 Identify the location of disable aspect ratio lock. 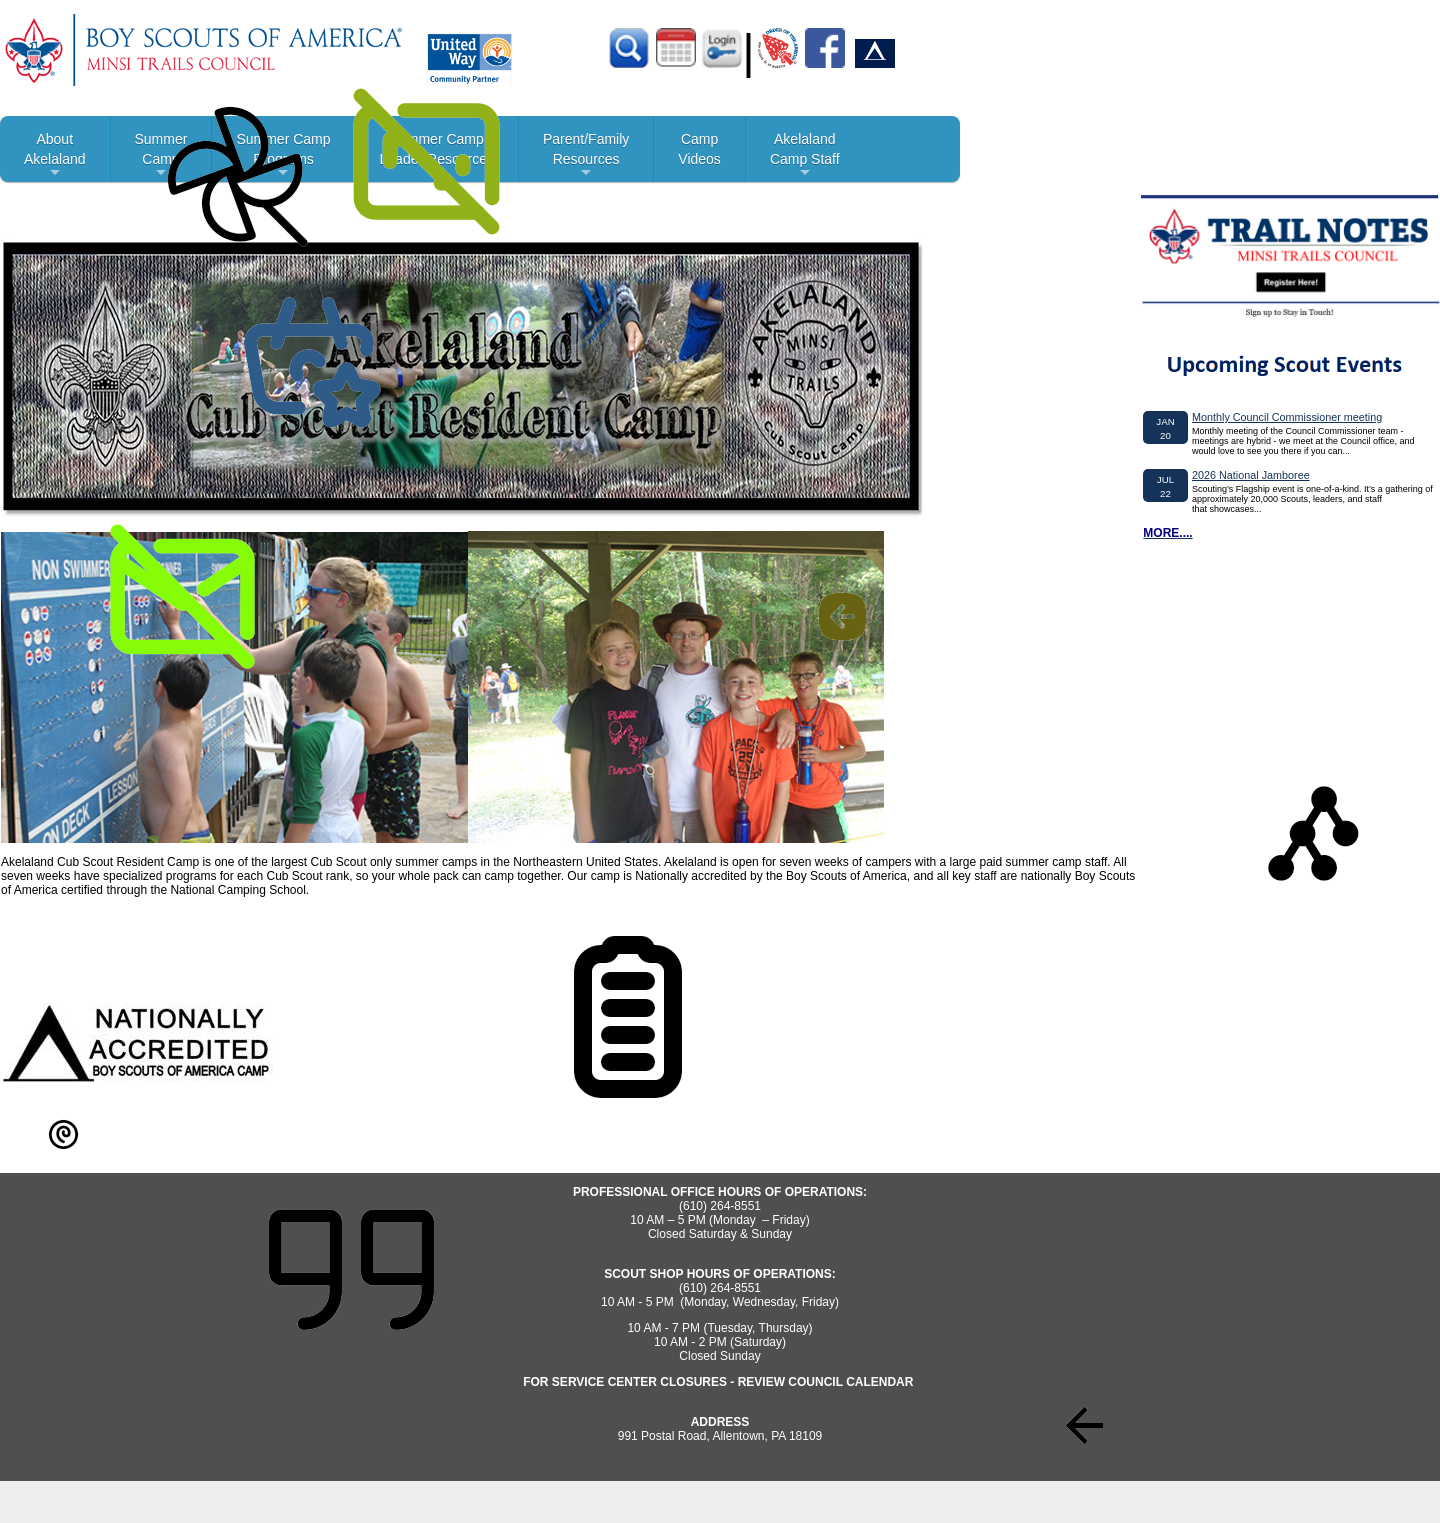
(426, 161).